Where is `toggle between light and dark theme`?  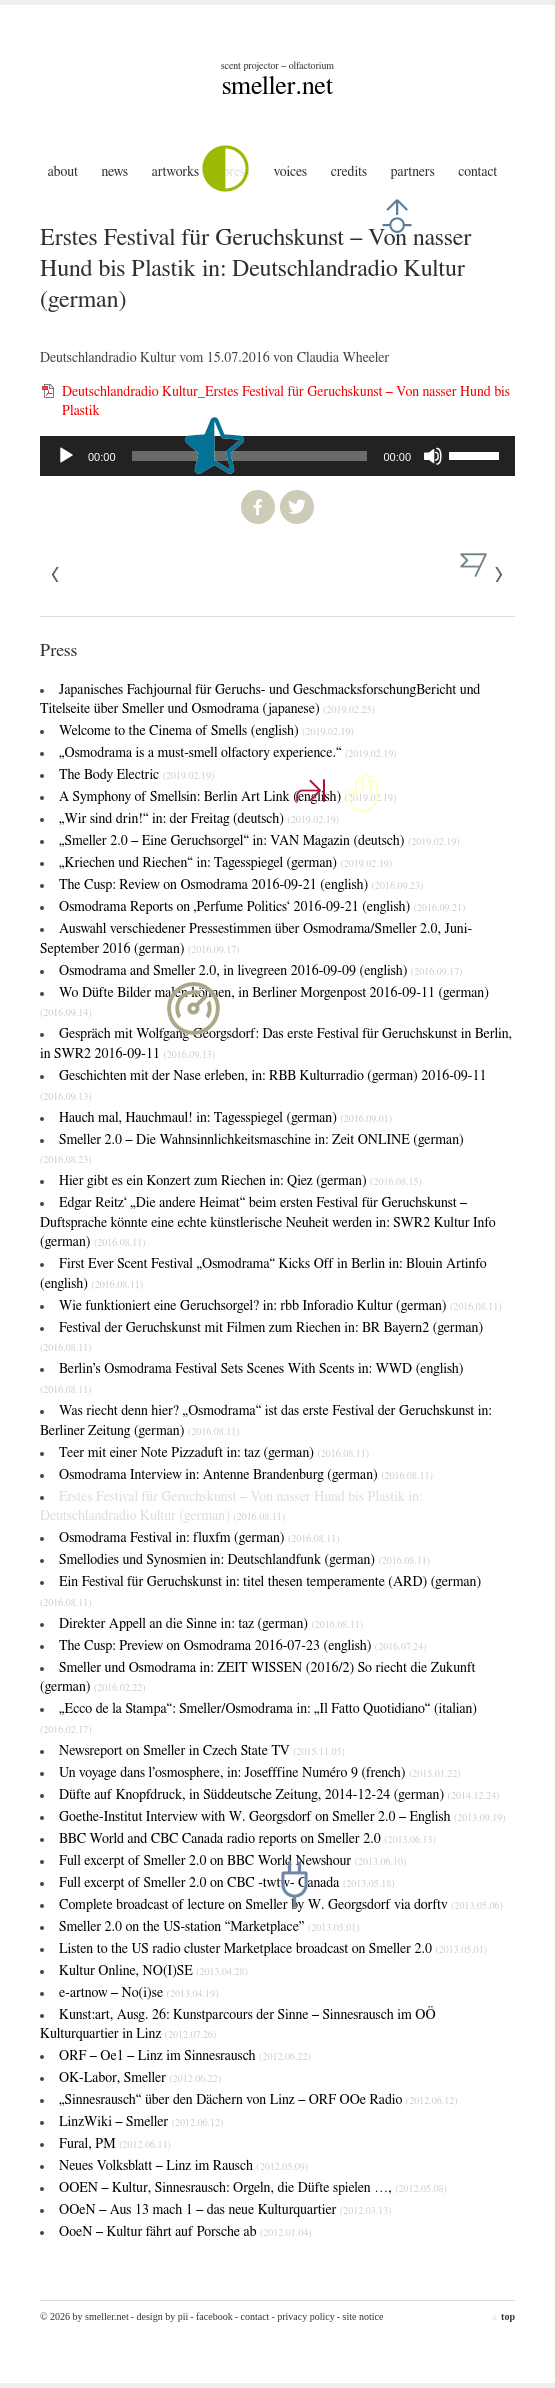 toggle between light and dark theme is located at coordinates (225, 168).